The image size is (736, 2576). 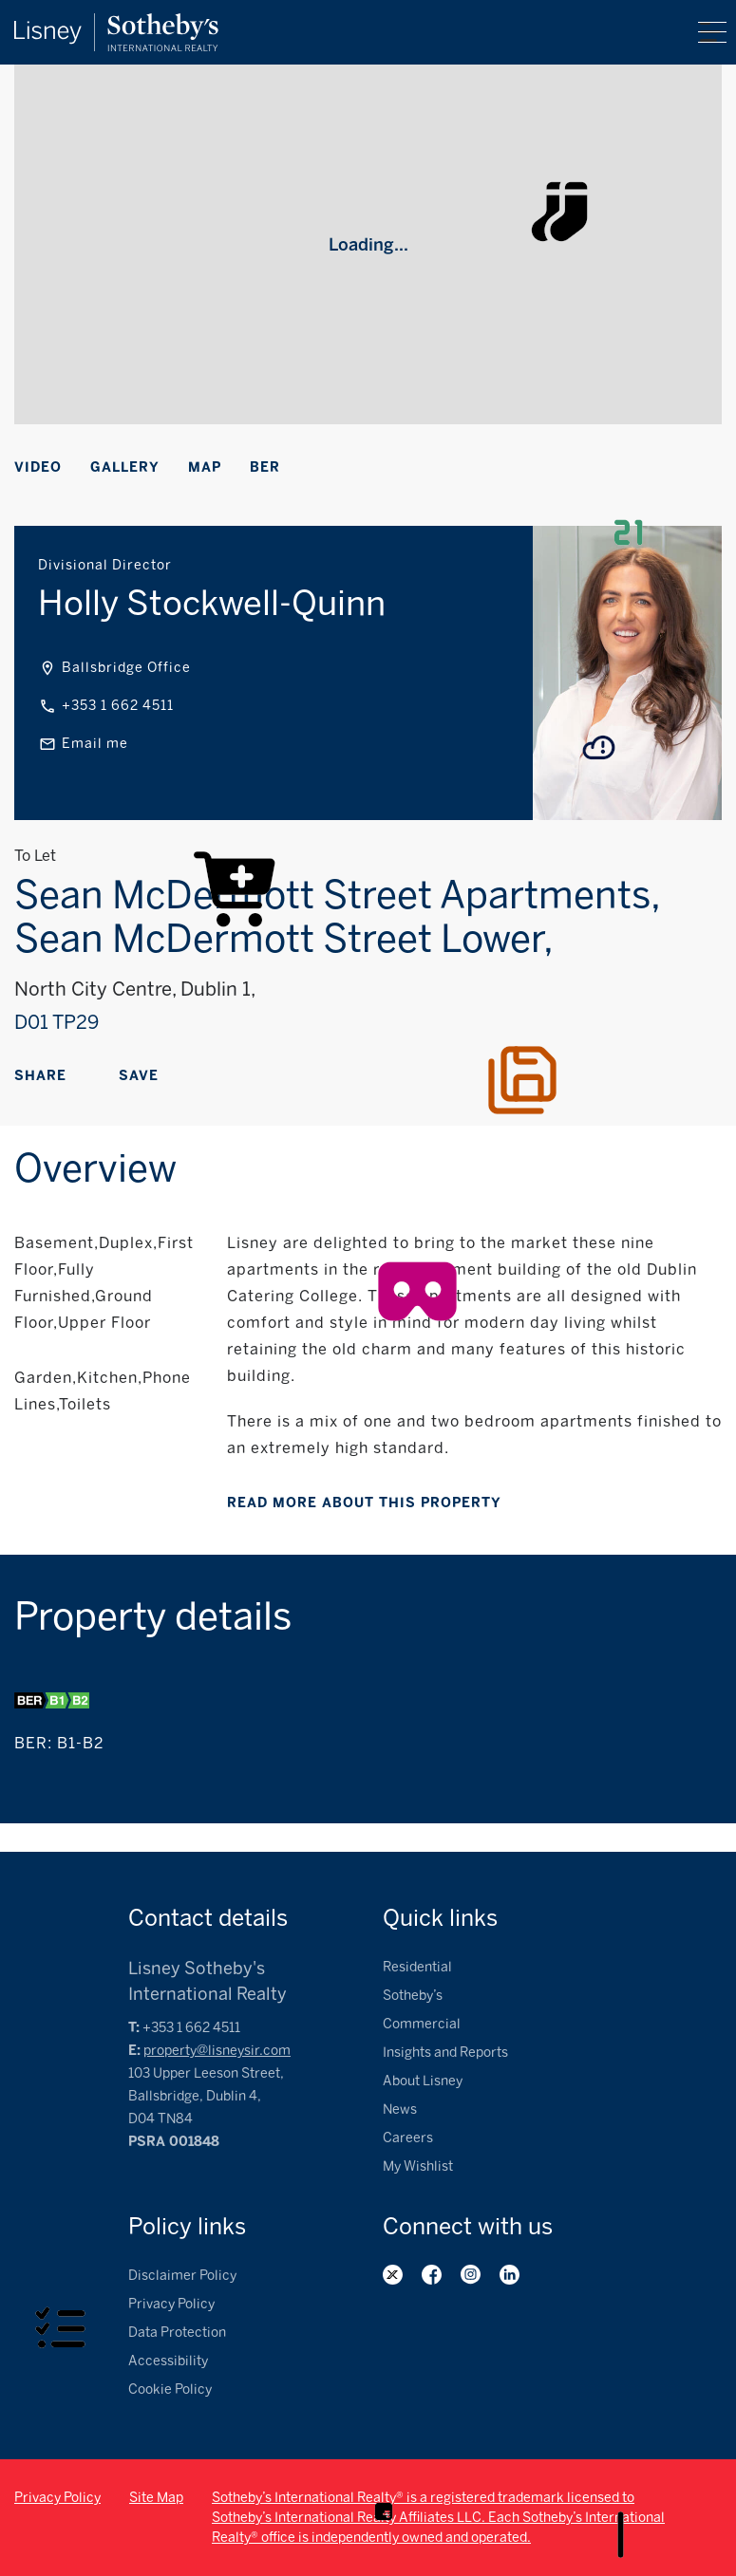 I want to click on save all open files at once, so click(x=522, y=1080).